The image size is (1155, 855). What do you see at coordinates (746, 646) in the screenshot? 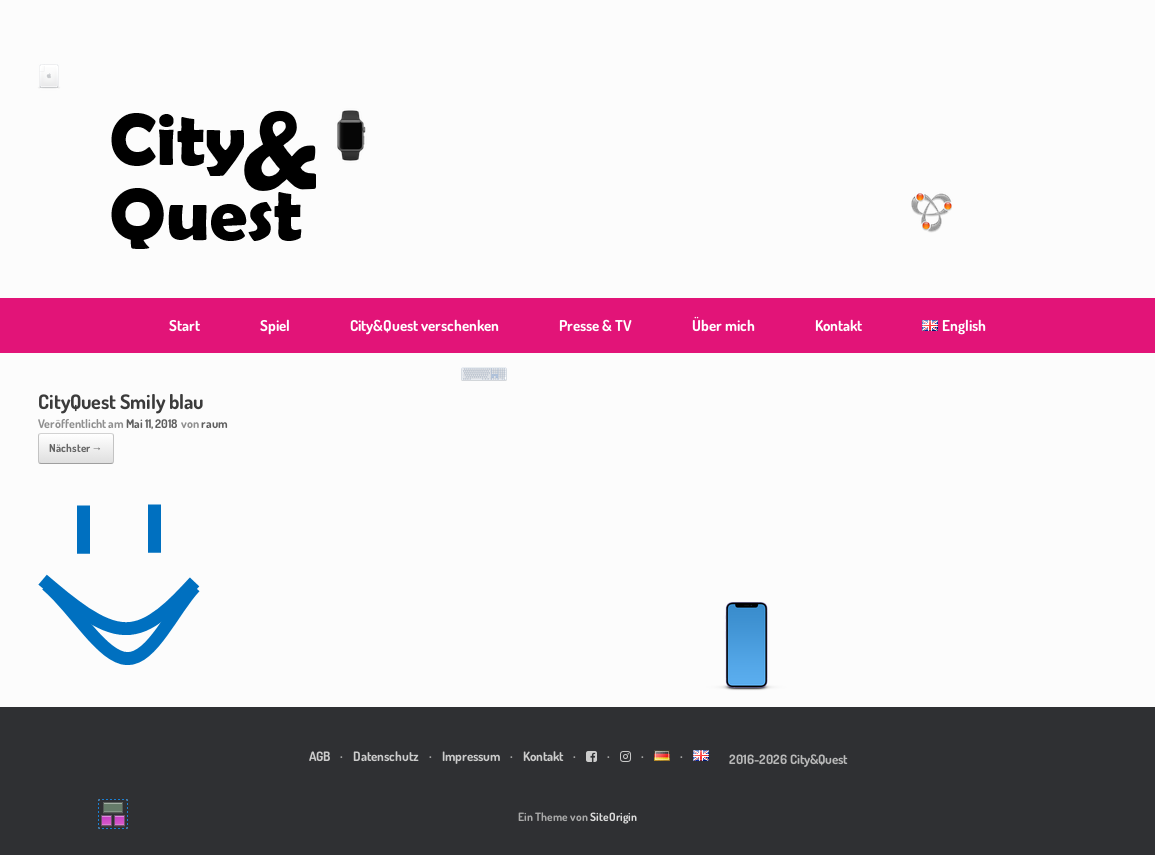
I see `connected iPhone device` at bounding box center [746, 646].